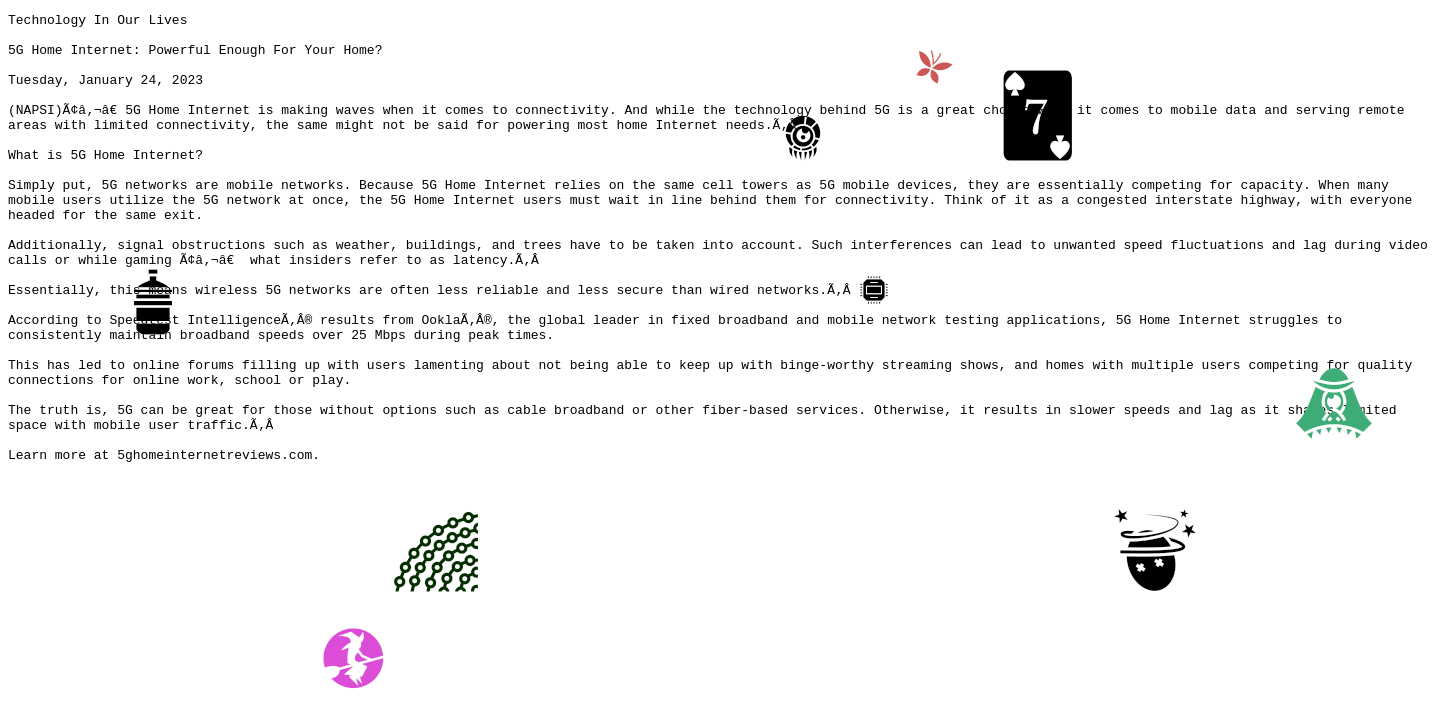  Describe the element at coordinates (353, 658) in the screenshot. I see `witch character or Halloween-themed game element` at that location.